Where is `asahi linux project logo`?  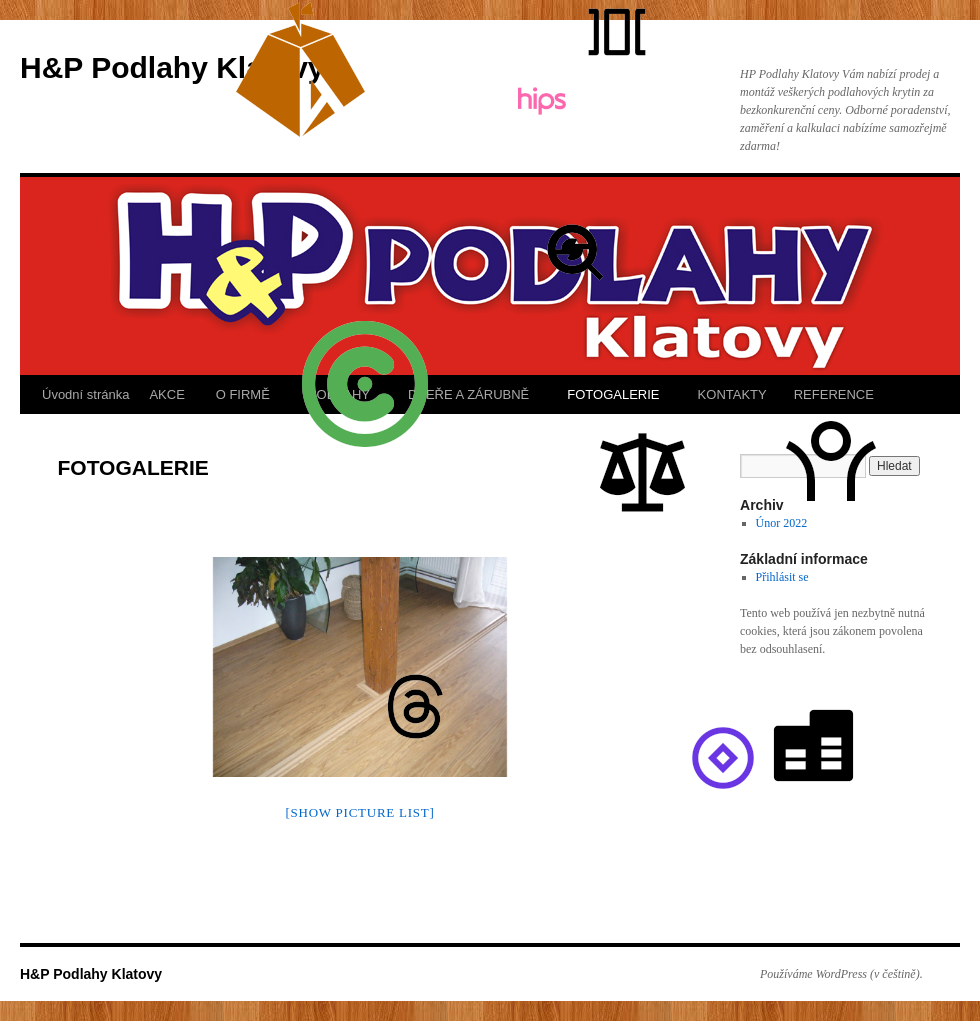
asahi linux project logo is located at coordinates (300, 69).